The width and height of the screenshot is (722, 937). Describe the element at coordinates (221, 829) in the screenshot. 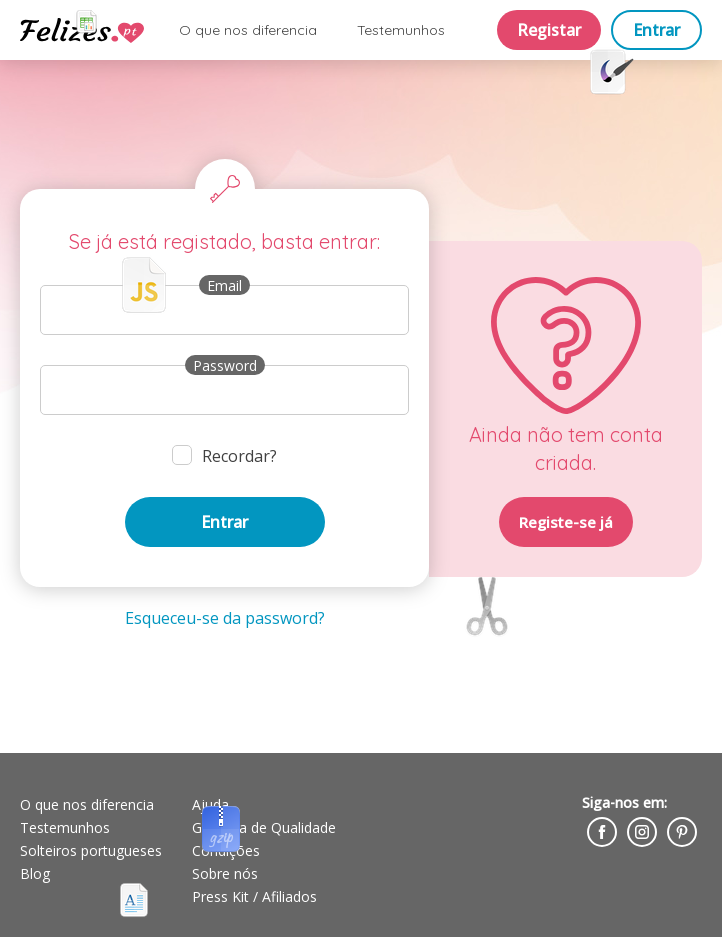

I see `a gzip compressed archive file` at that location.